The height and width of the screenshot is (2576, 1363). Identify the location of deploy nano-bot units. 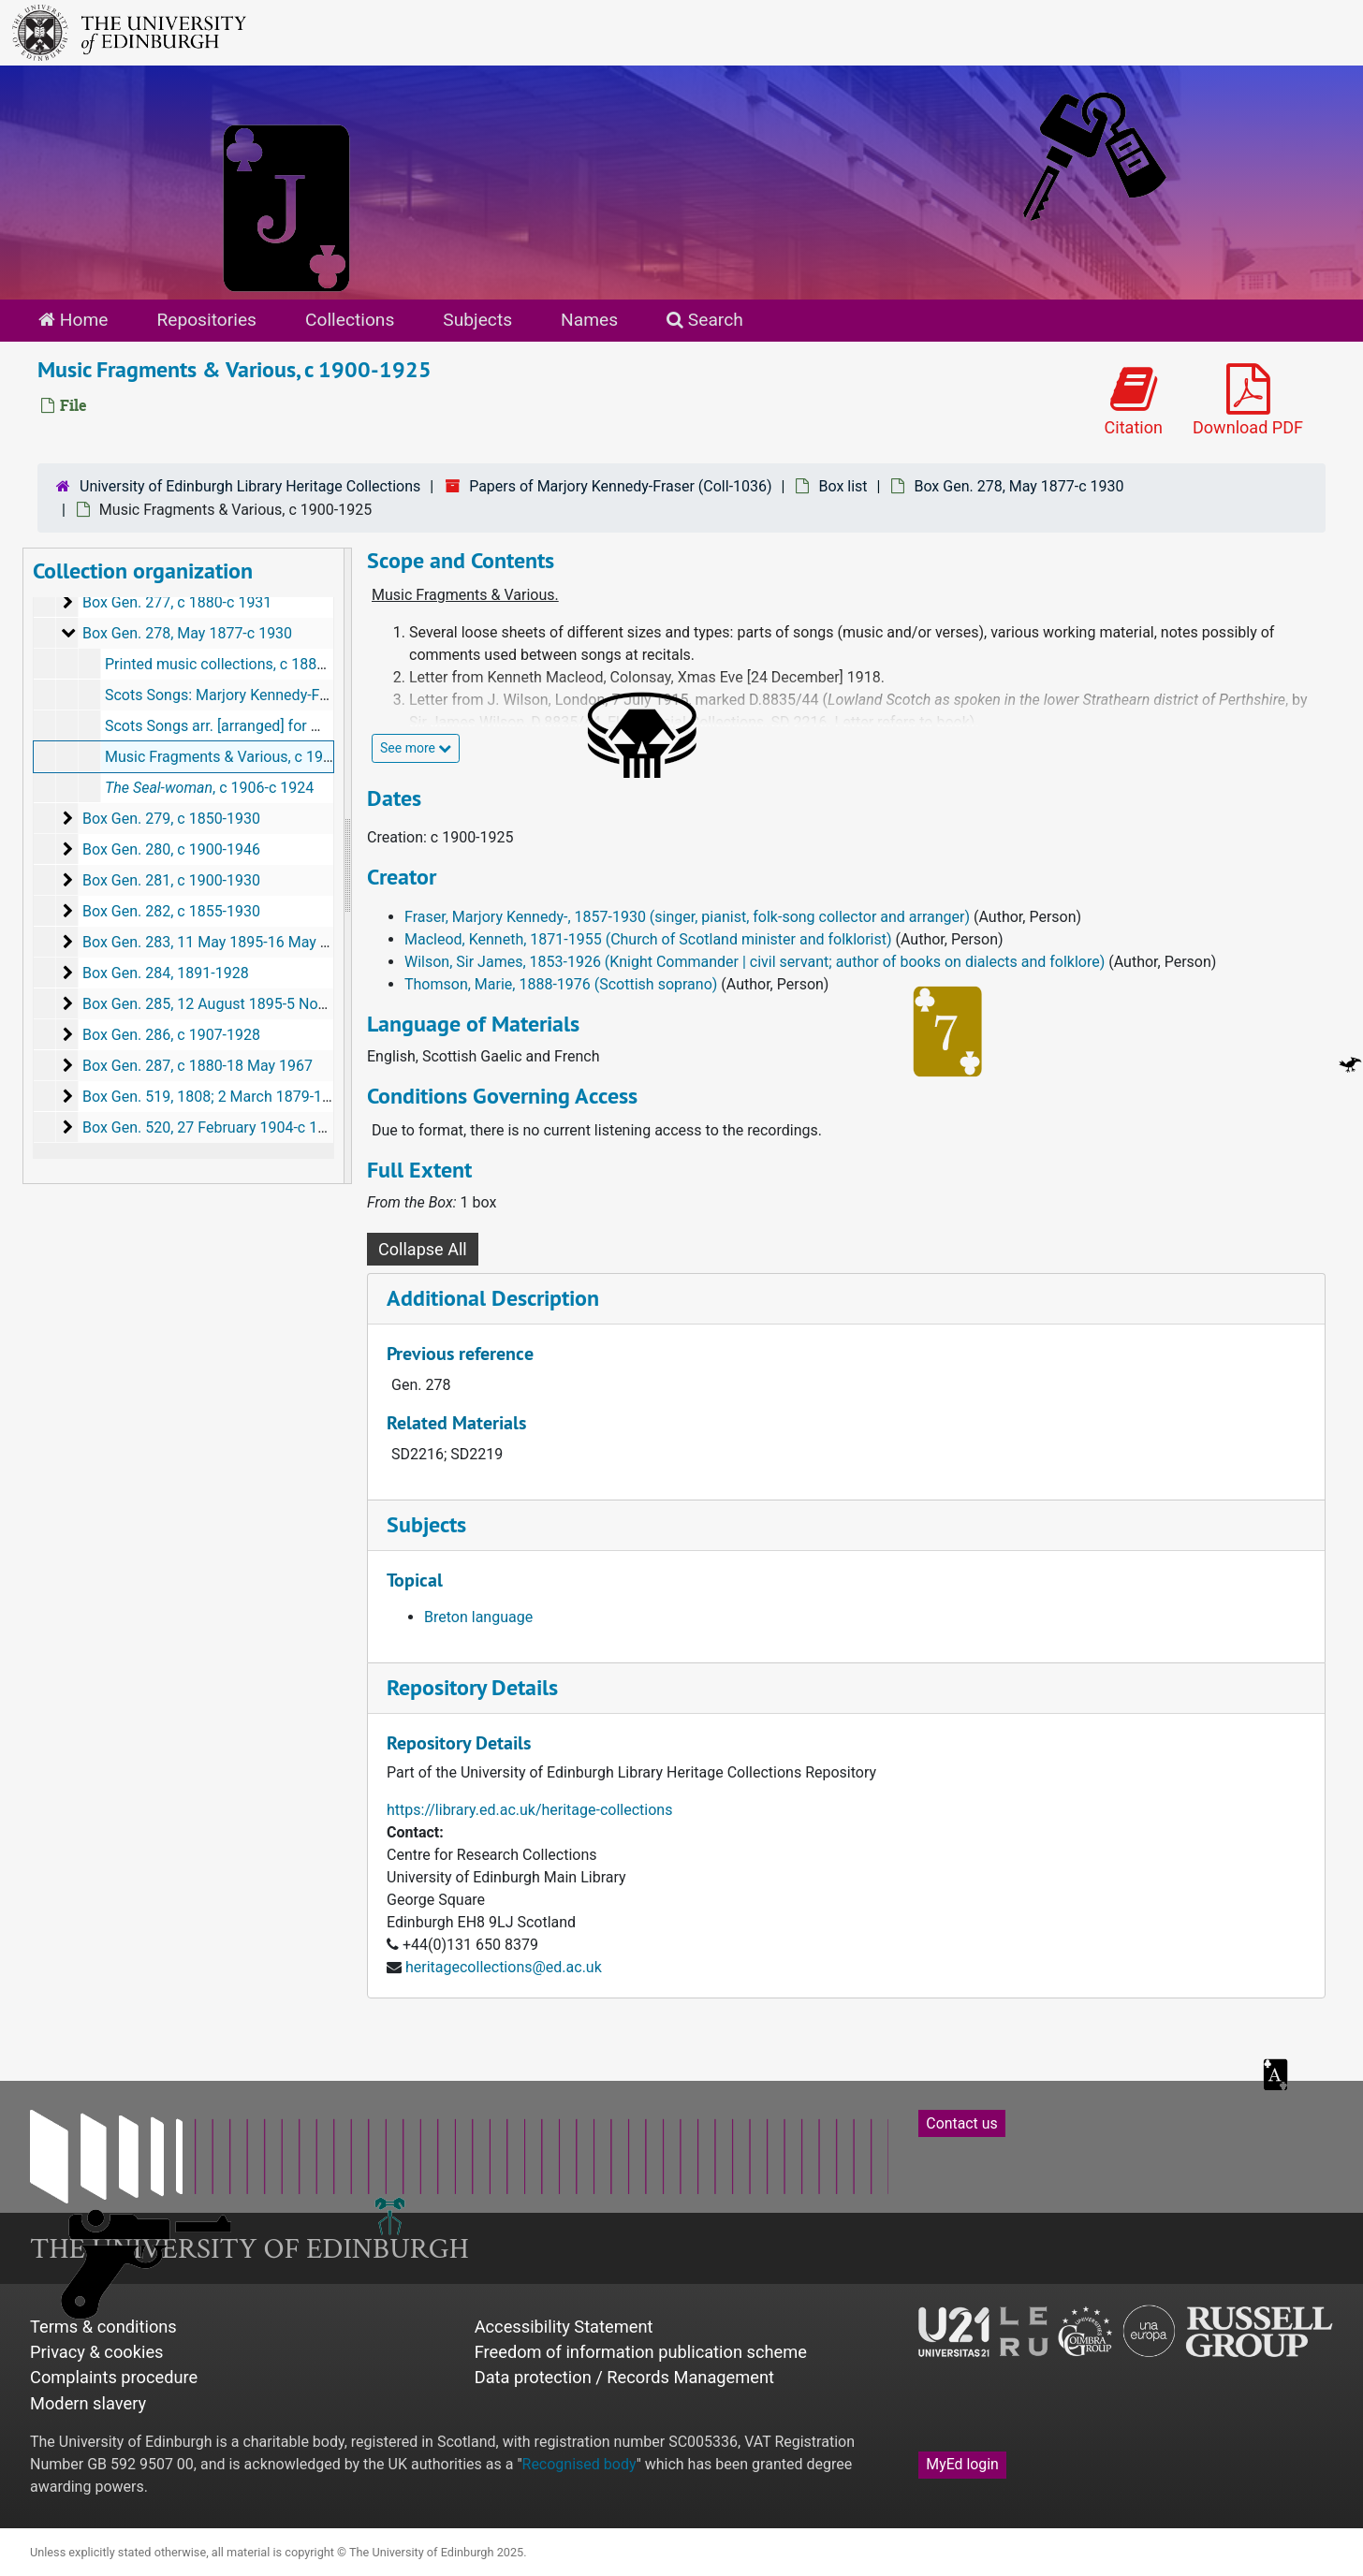
(389, 2216).